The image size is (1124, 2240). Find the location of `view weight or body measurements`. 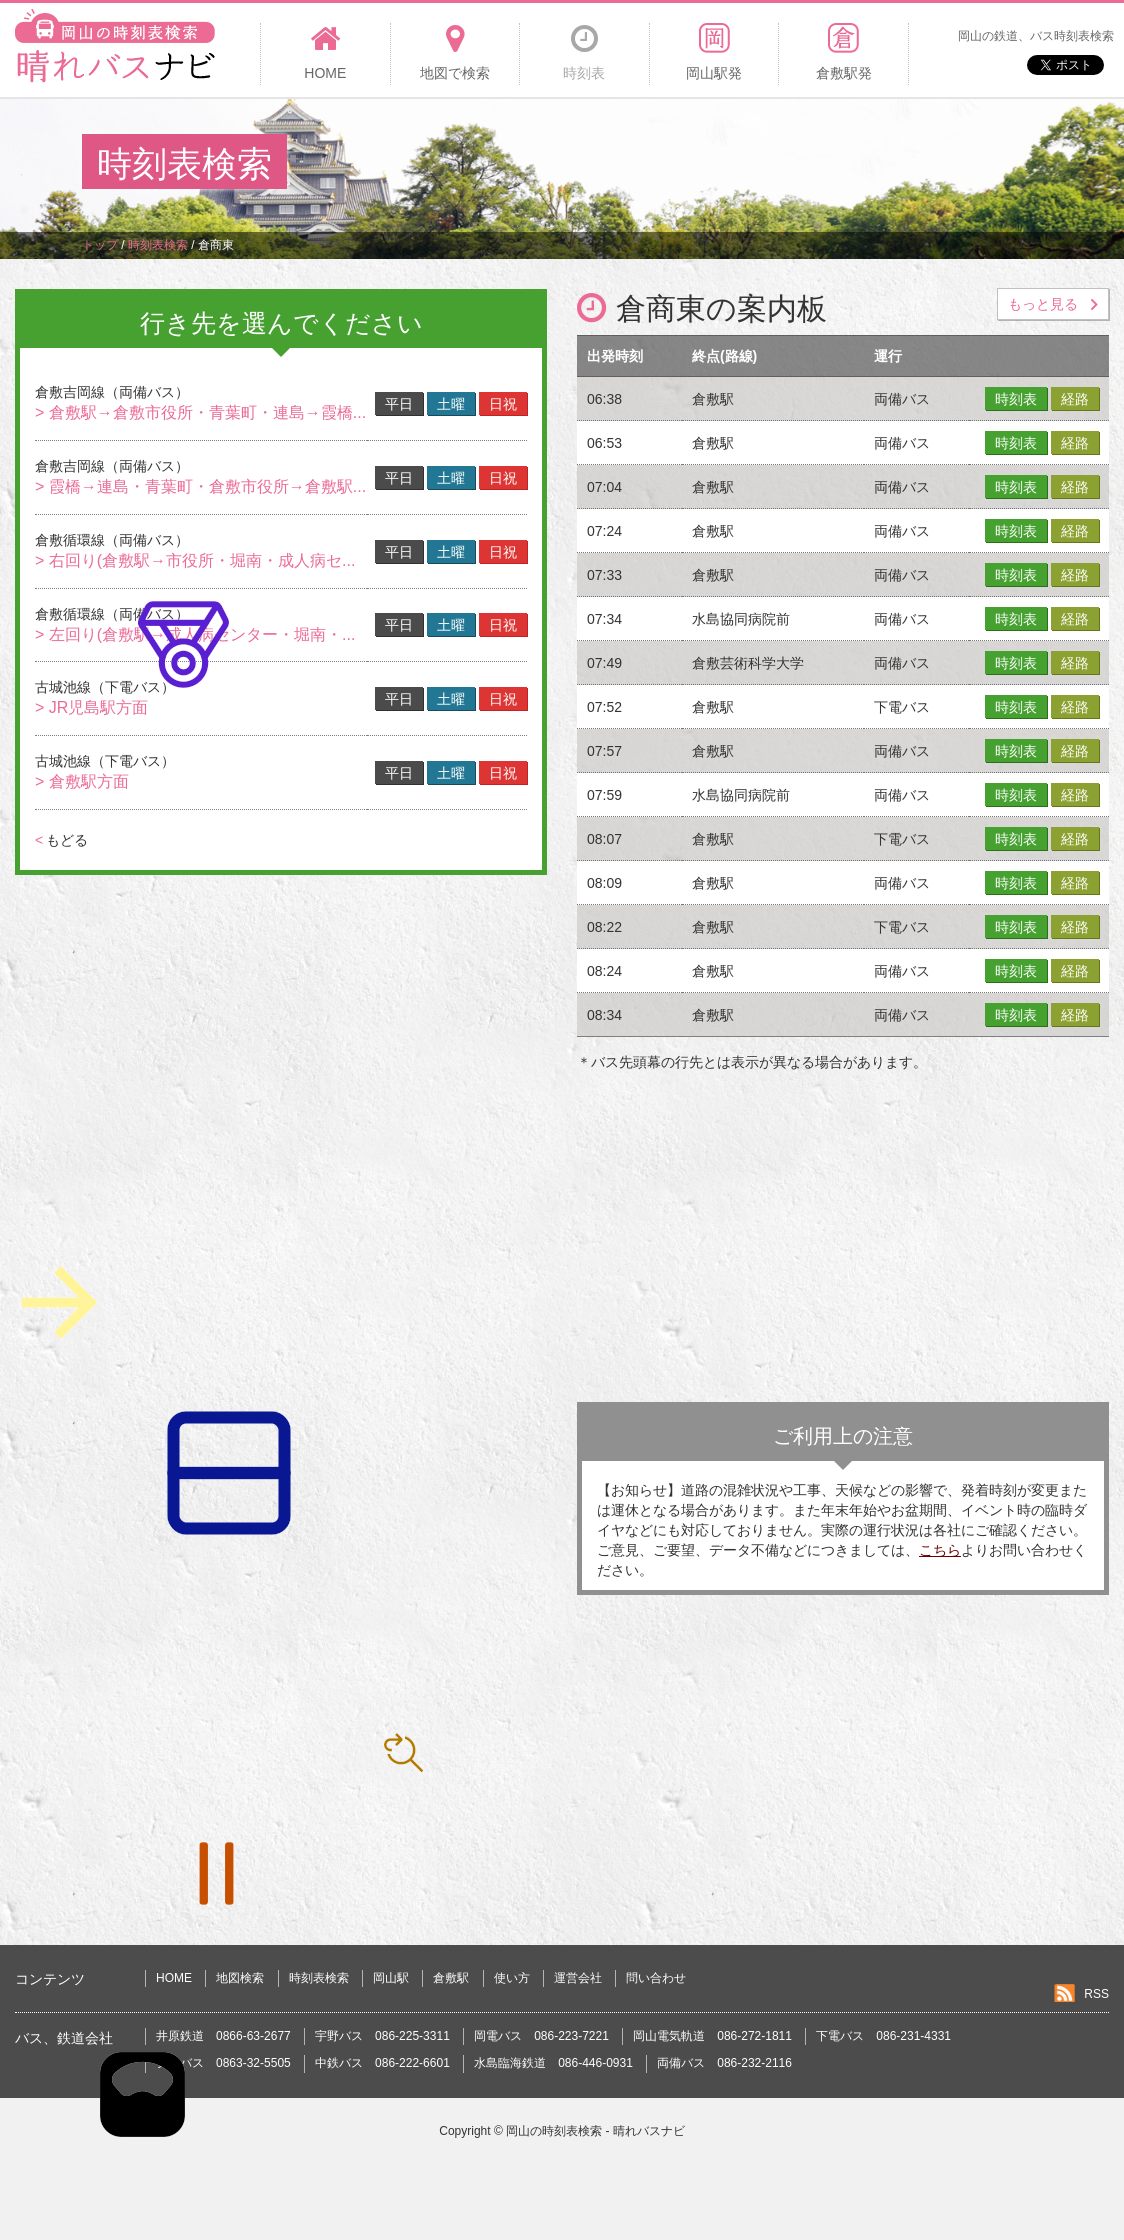

view weight or body measurements is located at coordinates (142, 2094).